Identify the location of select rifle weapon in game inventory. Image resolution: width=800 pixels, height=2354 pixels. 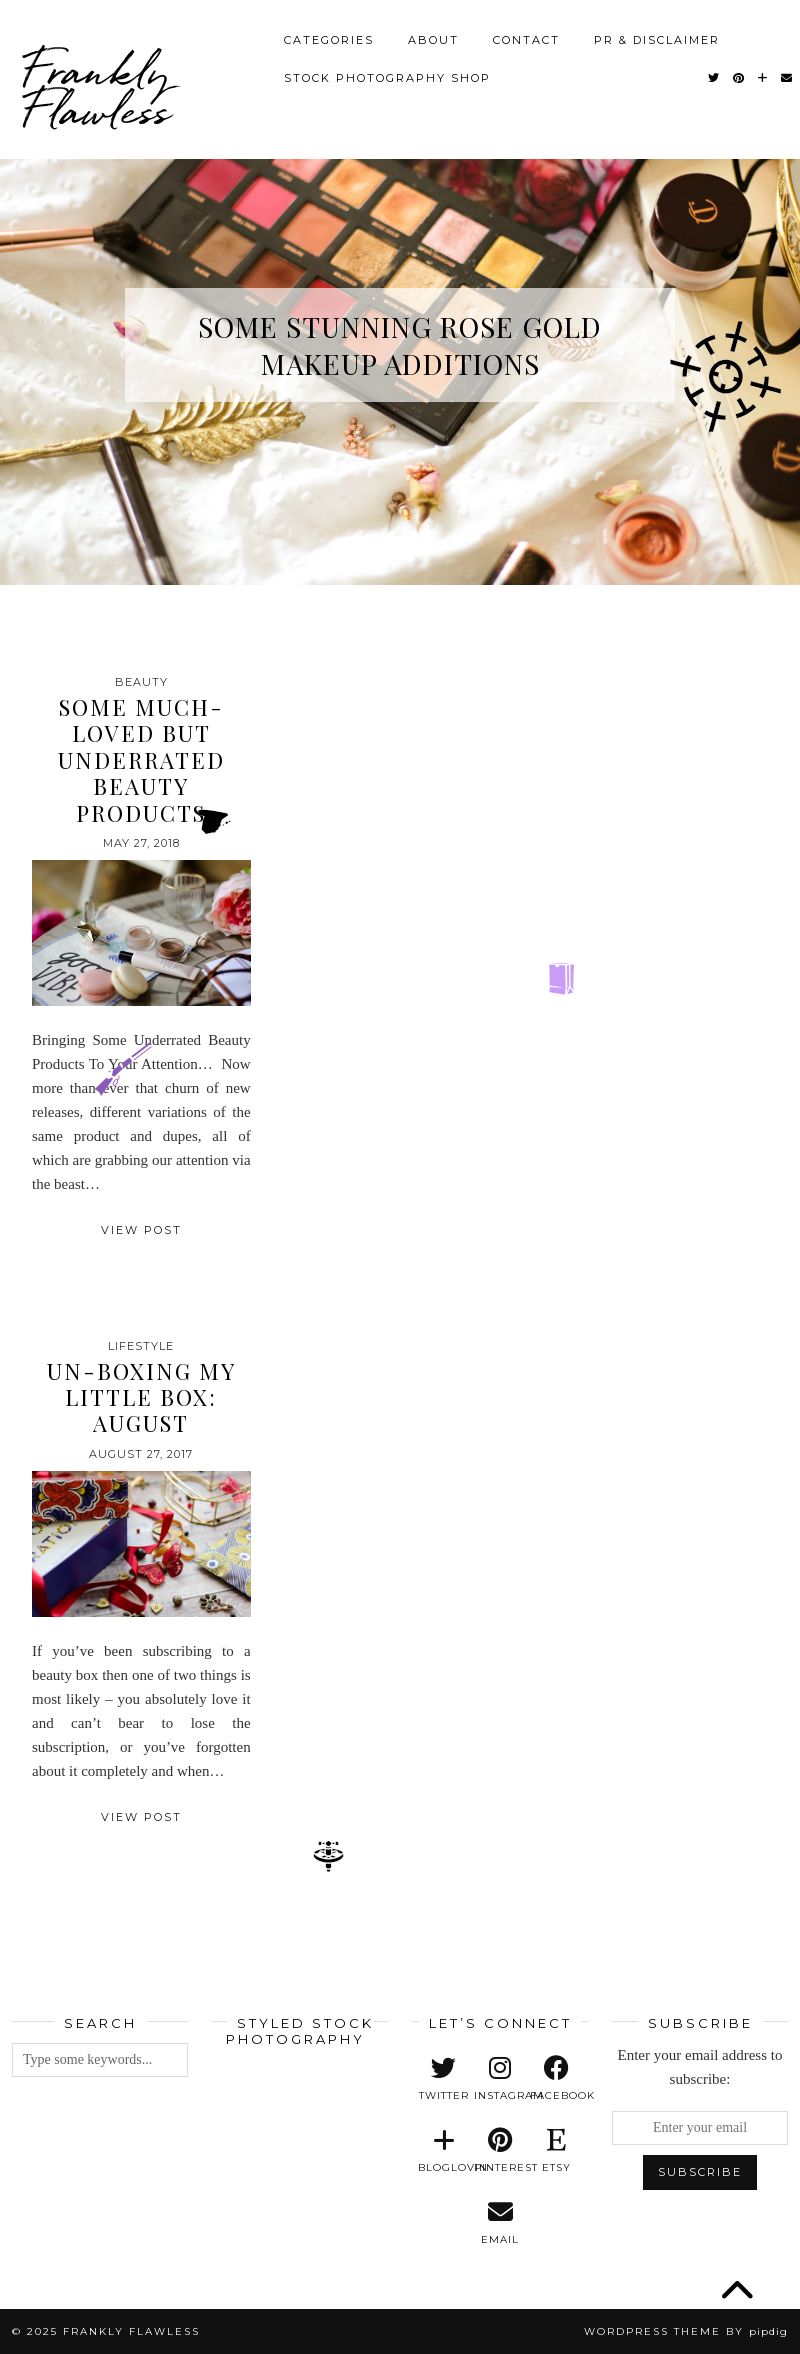
(123, 1069).